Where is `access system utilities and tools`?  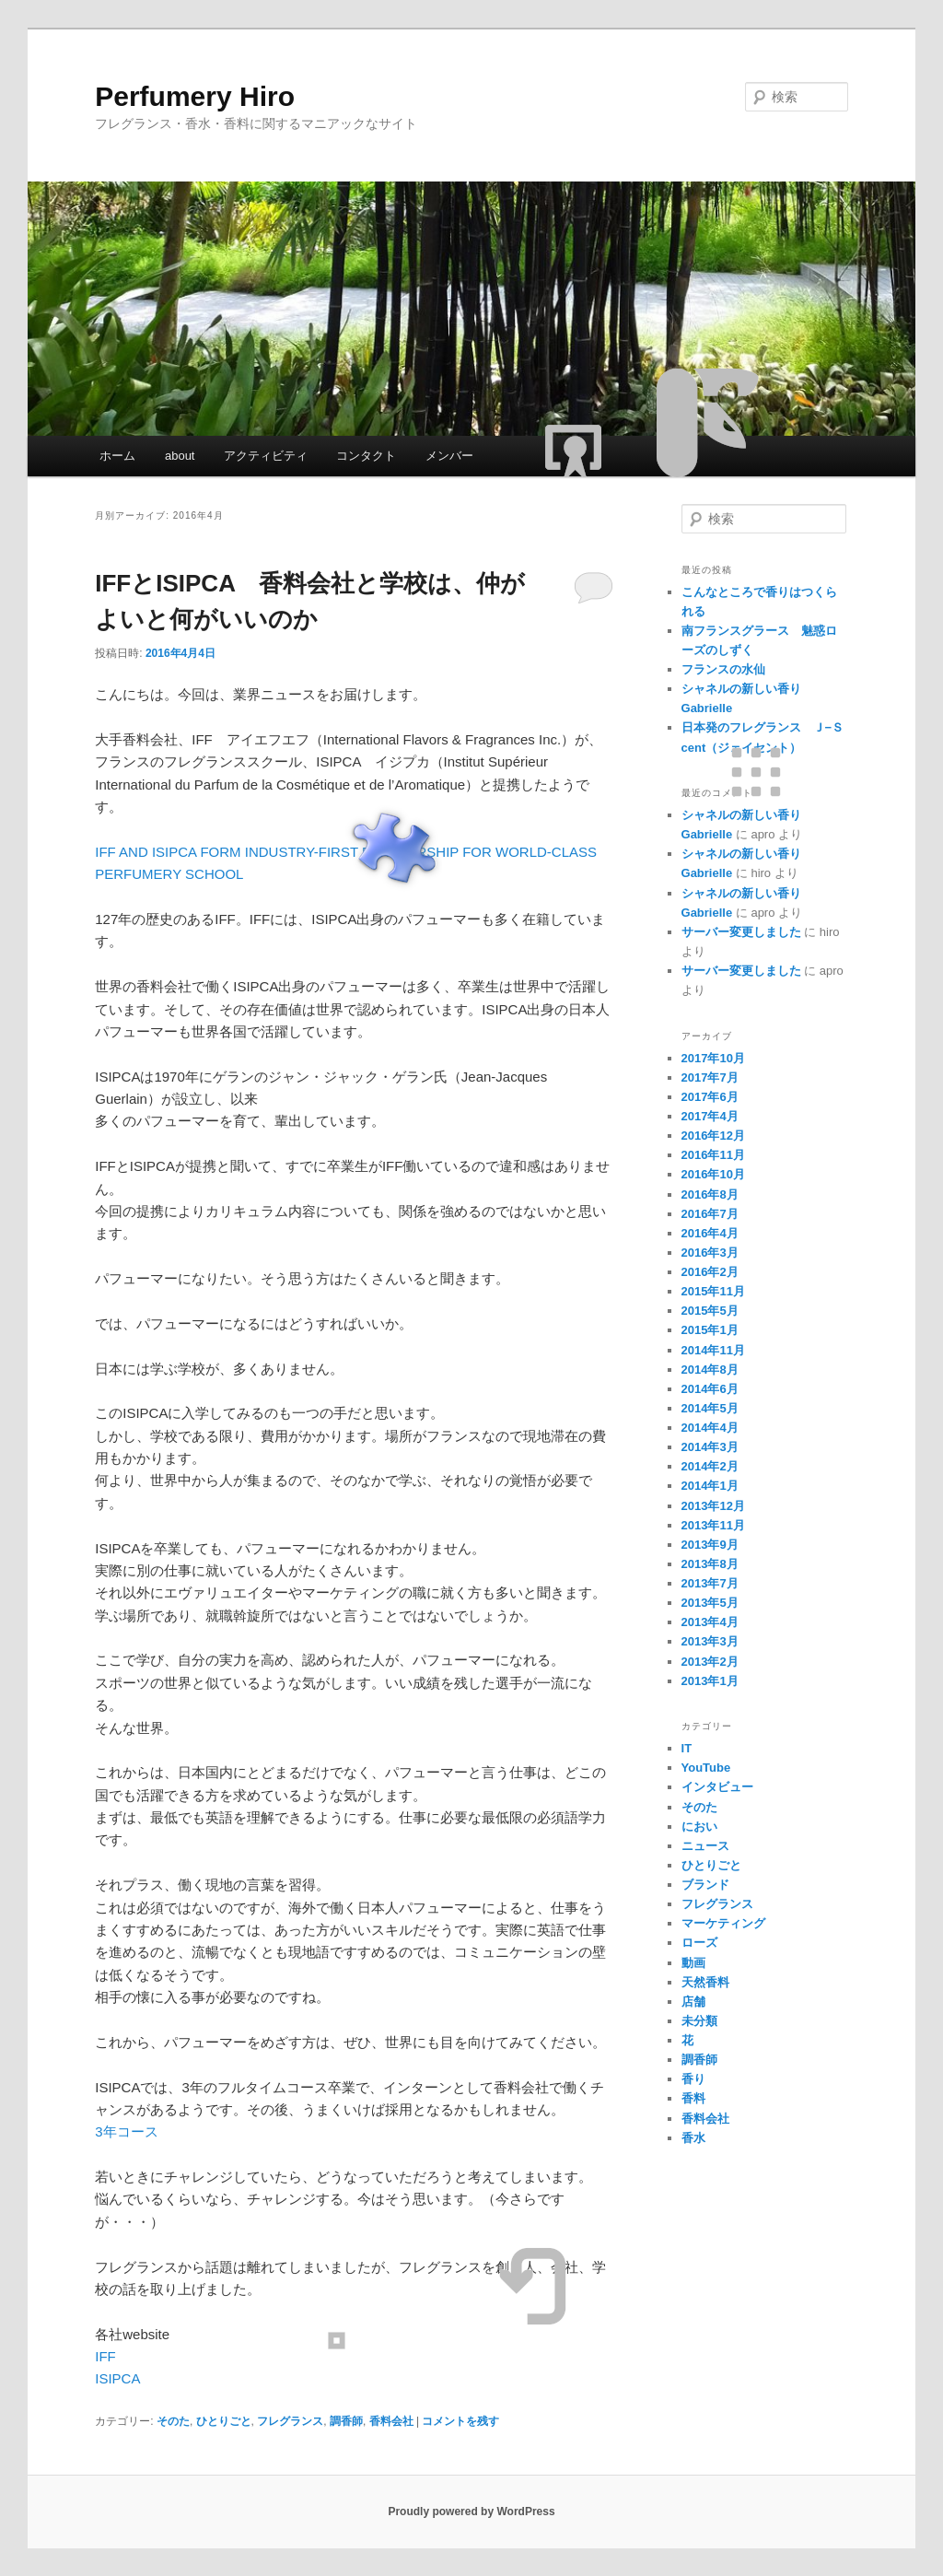 access system utilities and tools is located at coordinates (711, 423).